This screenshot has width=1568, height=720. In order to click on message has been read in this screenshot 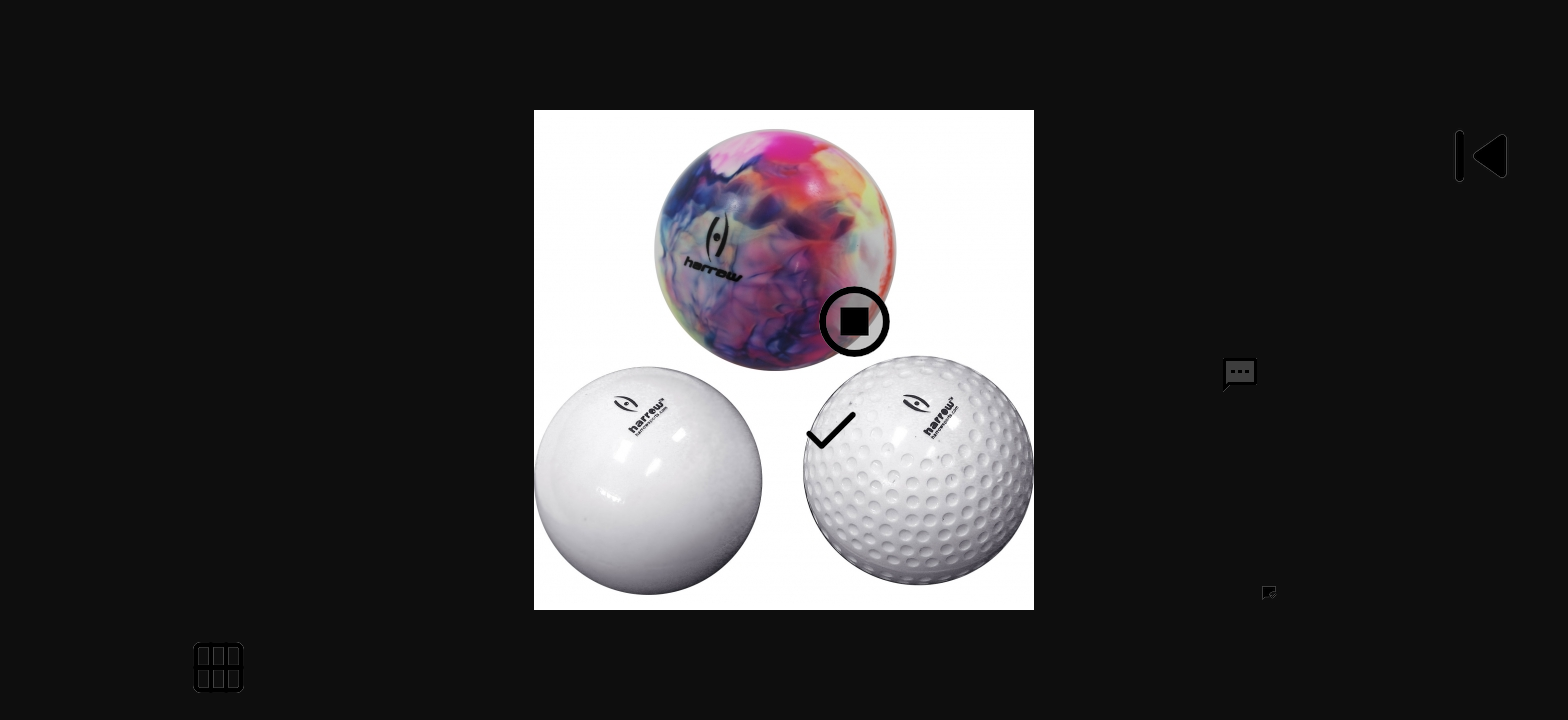, I will do `click(1269, 593)`.